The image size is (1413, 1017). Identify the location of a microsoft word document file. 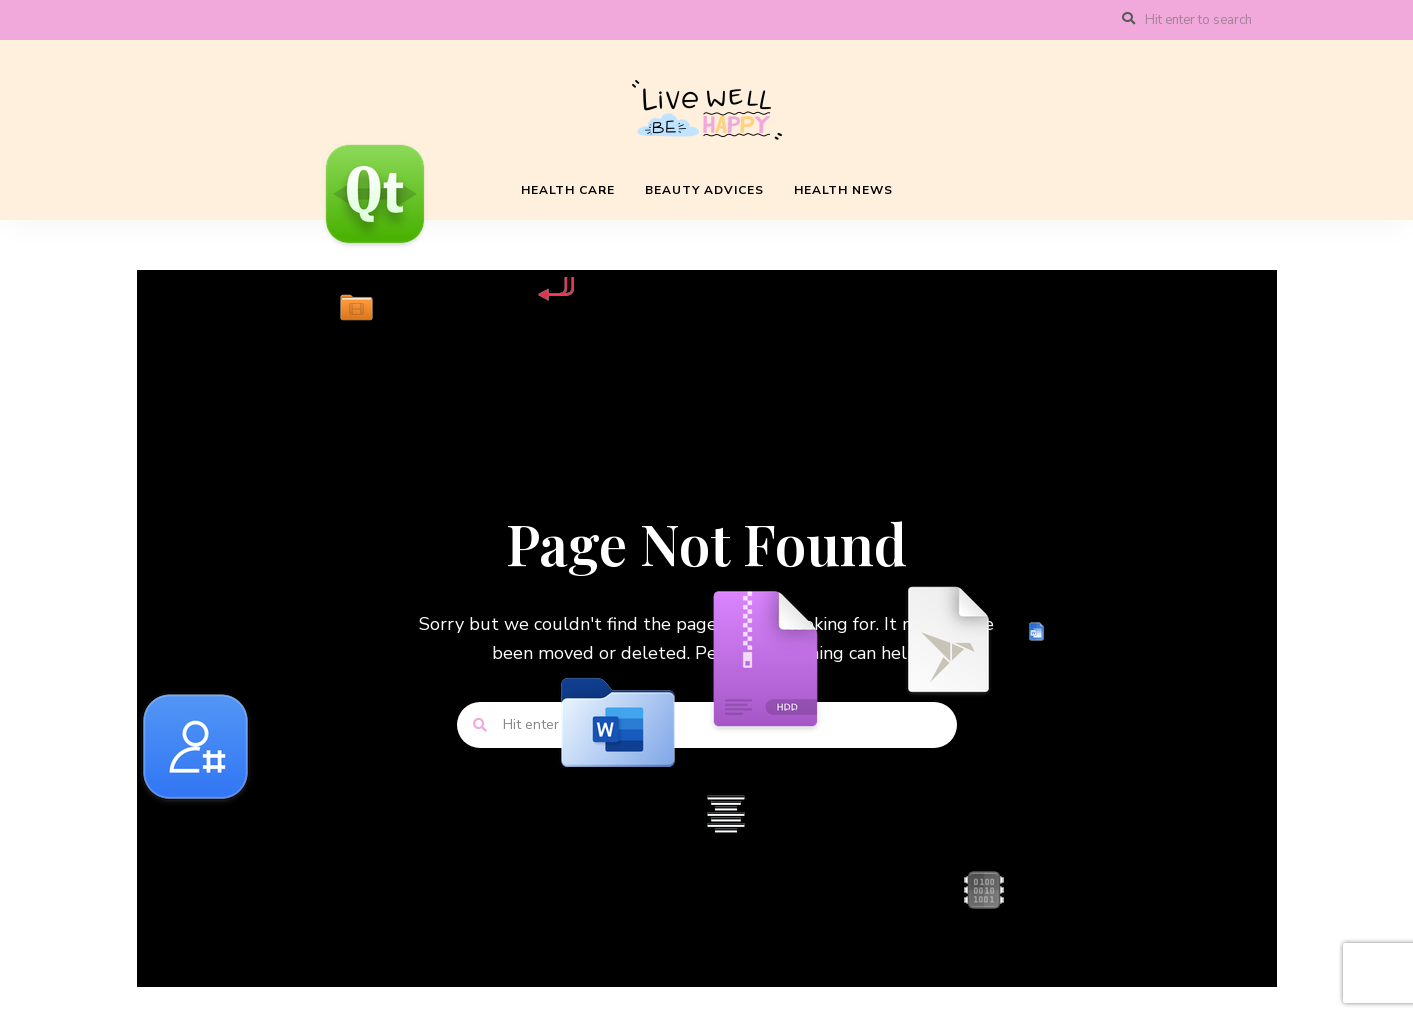
(1036, 631).